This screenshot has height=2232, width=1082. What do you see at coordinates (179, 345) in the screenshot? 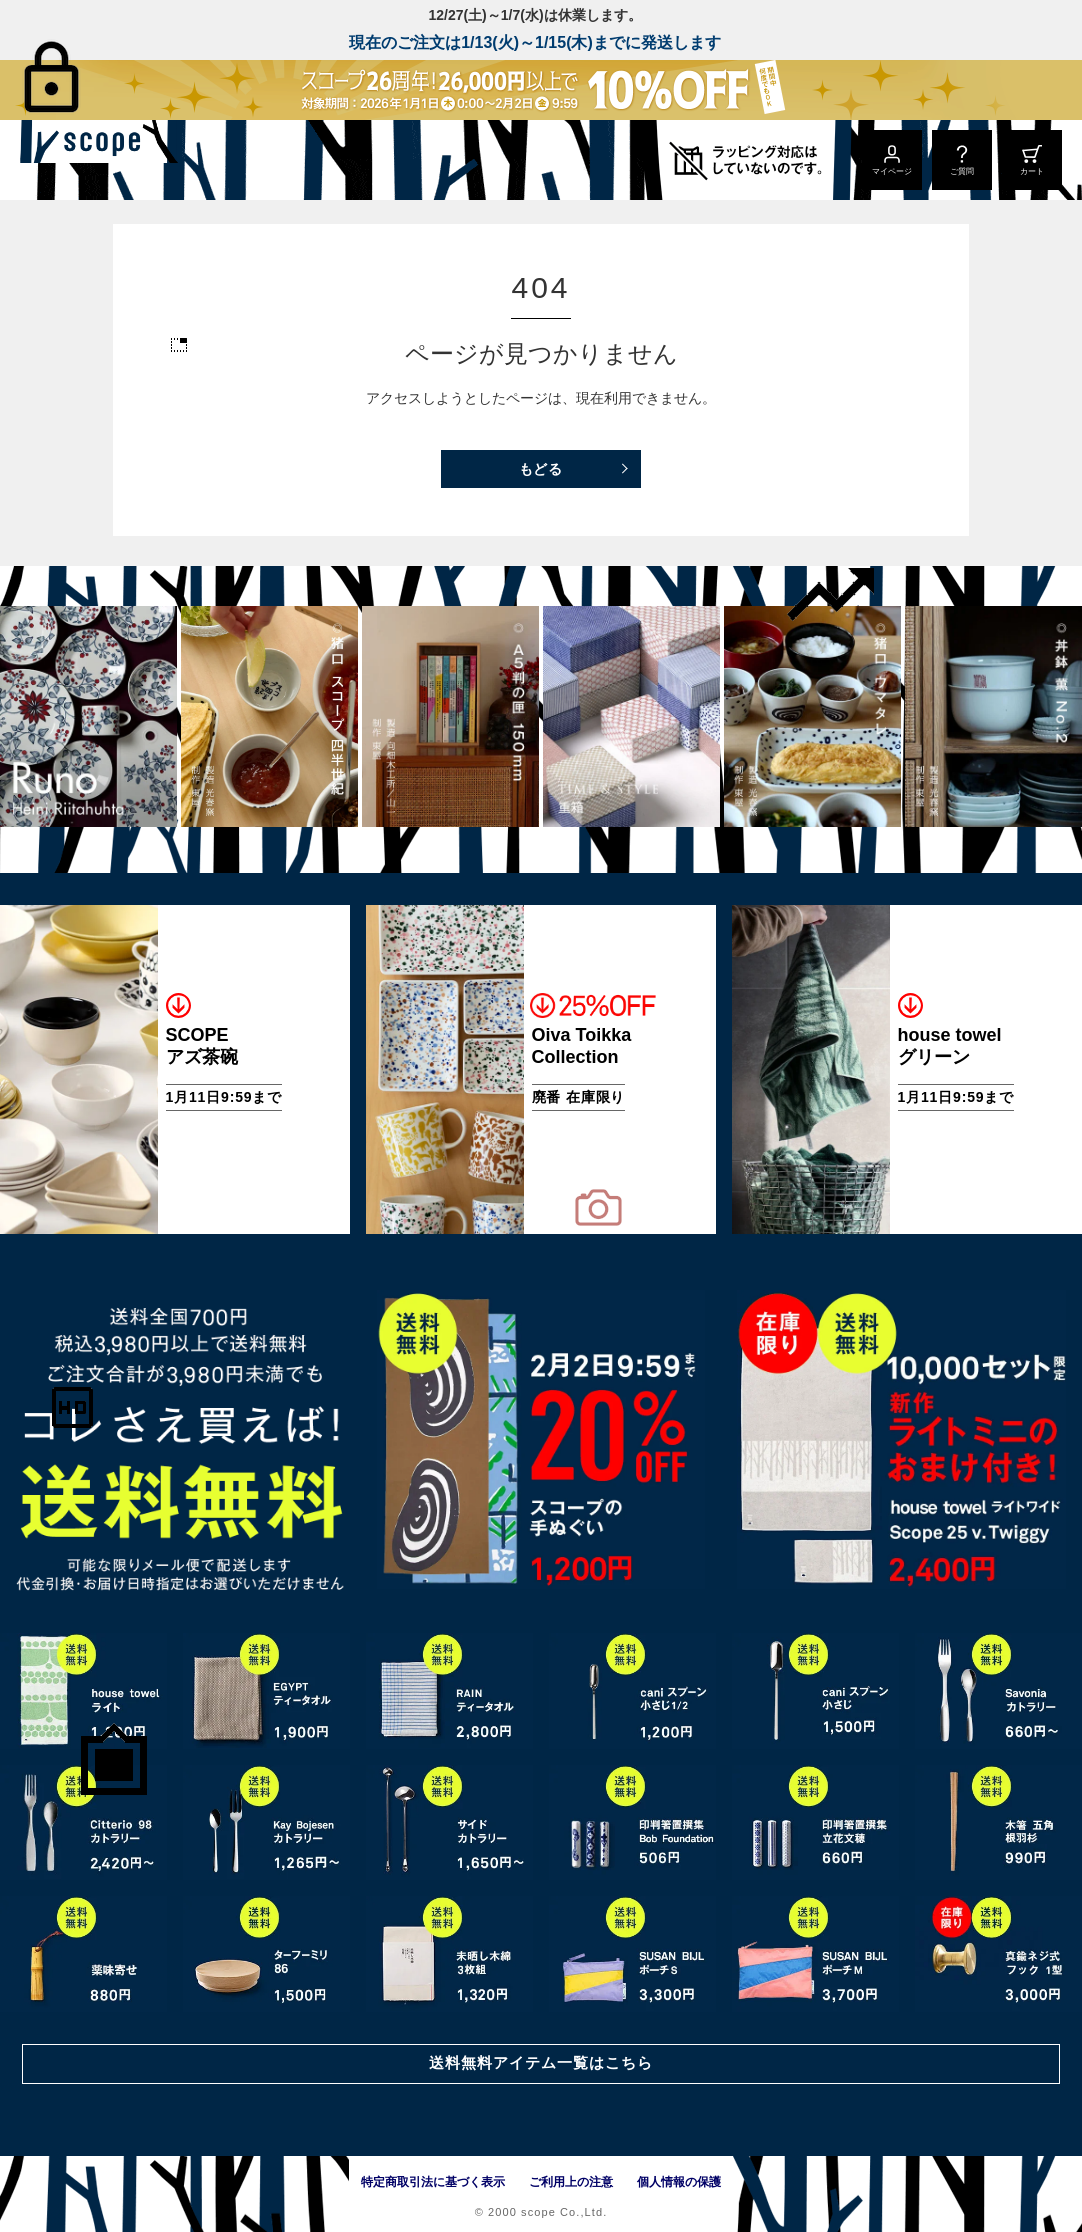
I see `an inactive or unselected browser tab` at bounding box center [179, 345].